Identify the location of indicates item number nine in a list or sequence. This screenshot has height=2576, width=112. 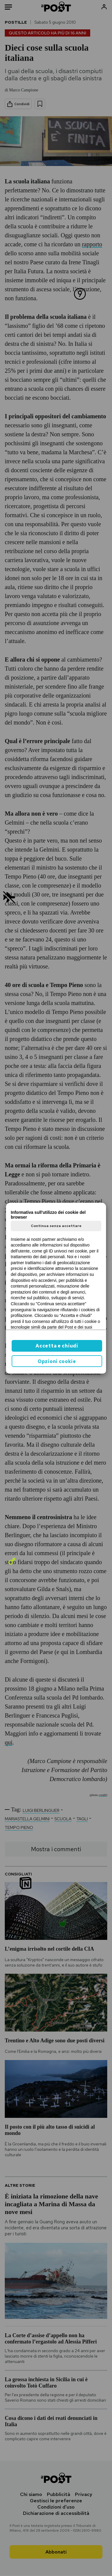
(80, 294).